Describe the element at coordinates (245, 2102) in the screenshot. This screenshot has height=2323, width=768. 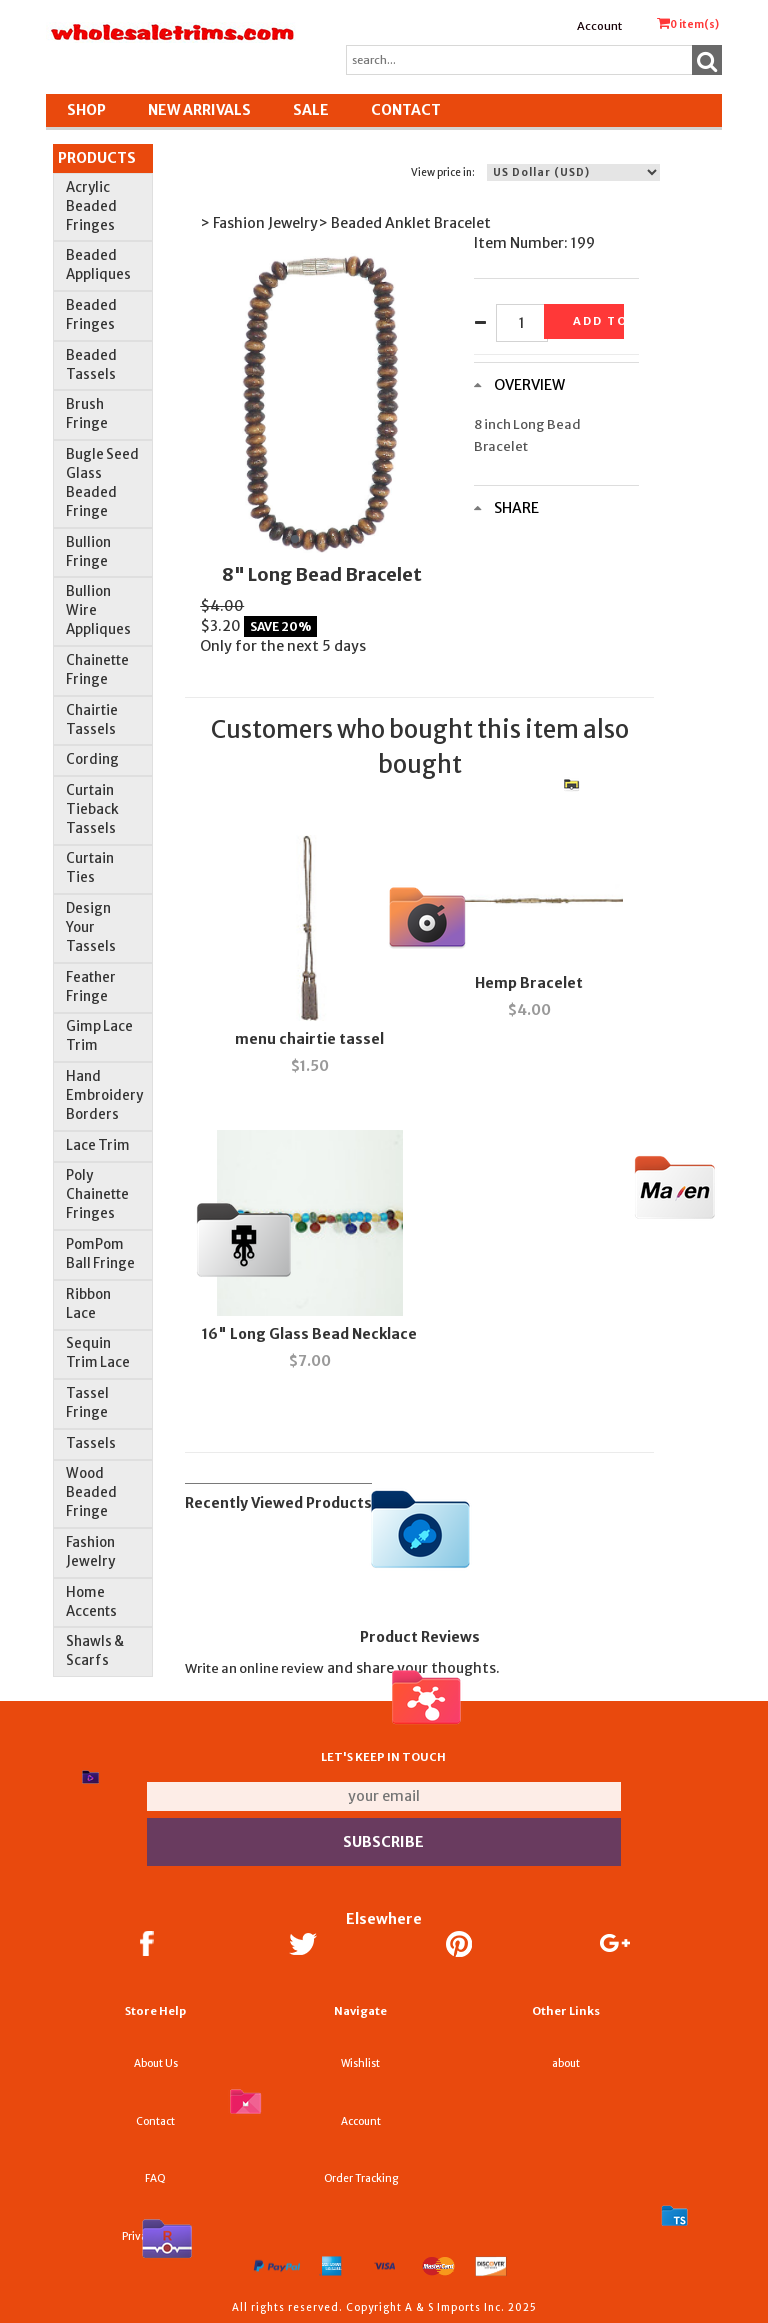
I see `open android marshmallow system folder` at that location.